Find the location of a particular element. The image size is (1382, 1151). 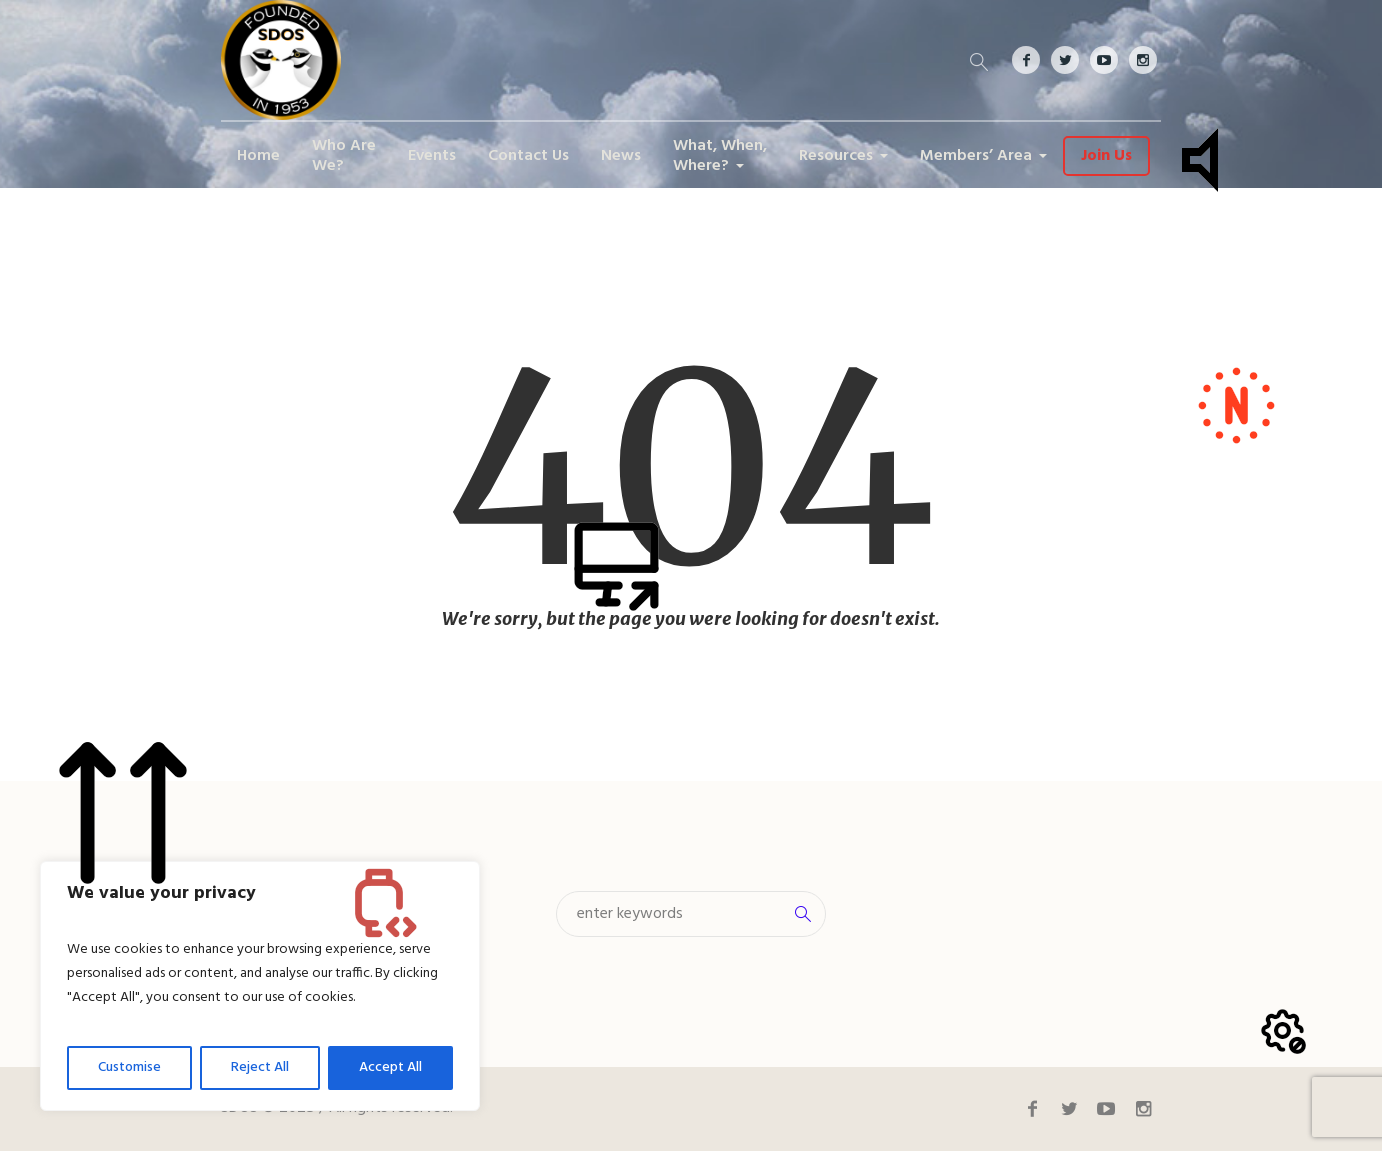

share content from your desktop computer is located at coordinates (616, 564).